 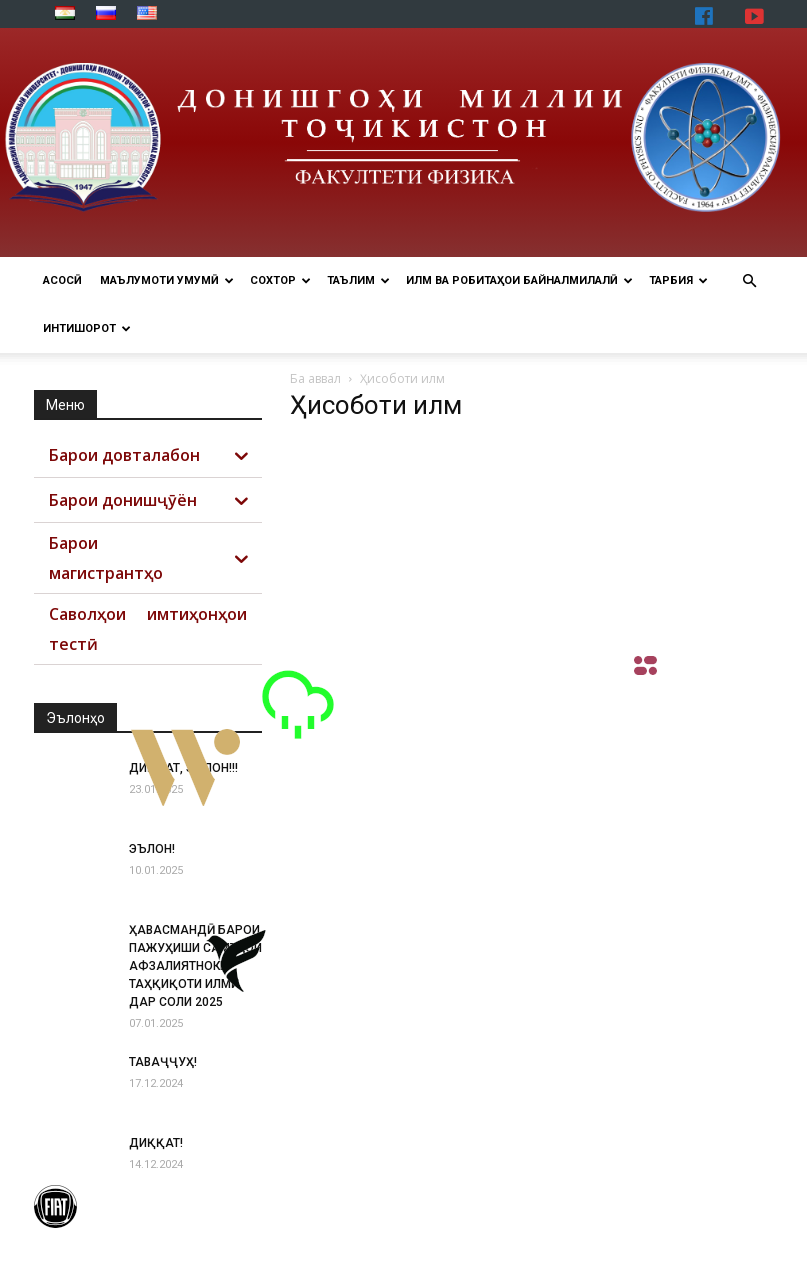 What do you see at coordinates (645, 665) in the screenshot?
I see `fonoma app or service logo` at bounding box center [645, 665].